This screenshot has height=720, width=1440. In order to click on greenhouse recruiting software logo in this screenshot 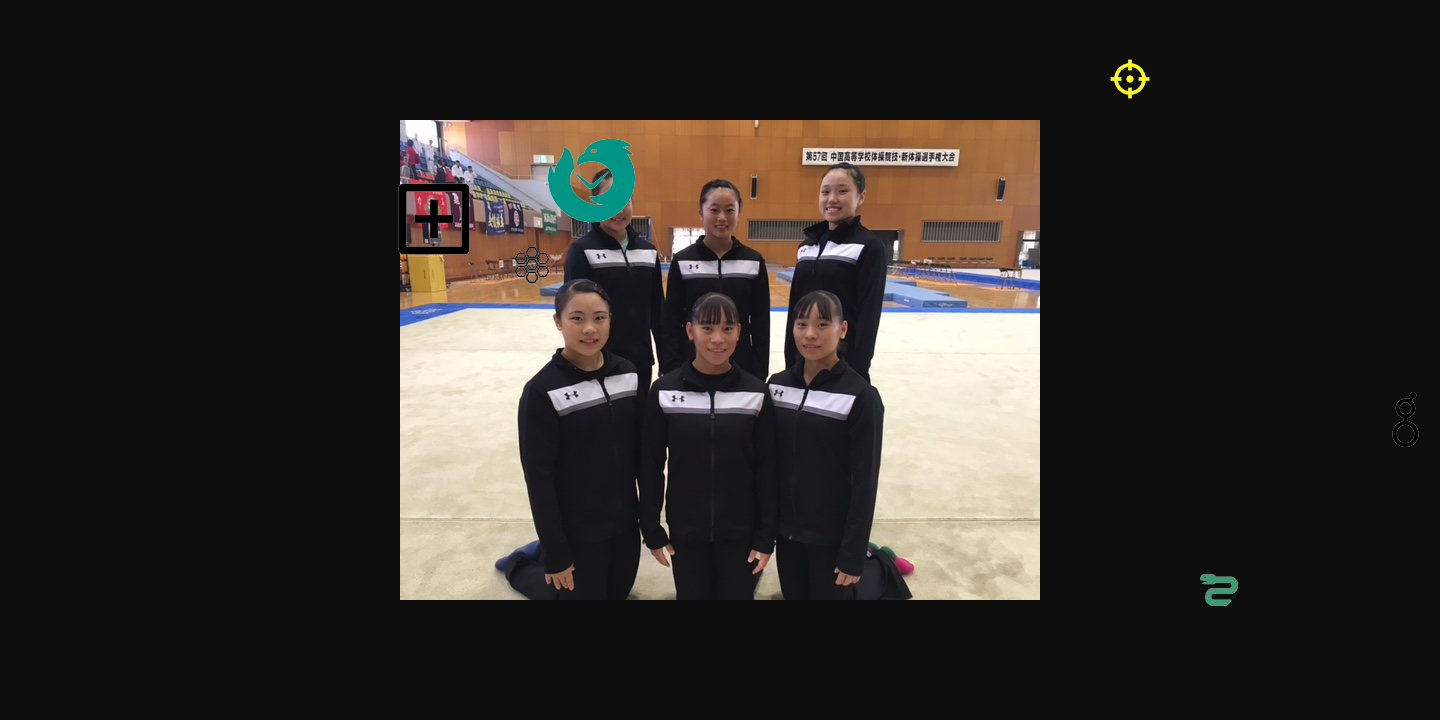, I will do `click(1405, 419)`.